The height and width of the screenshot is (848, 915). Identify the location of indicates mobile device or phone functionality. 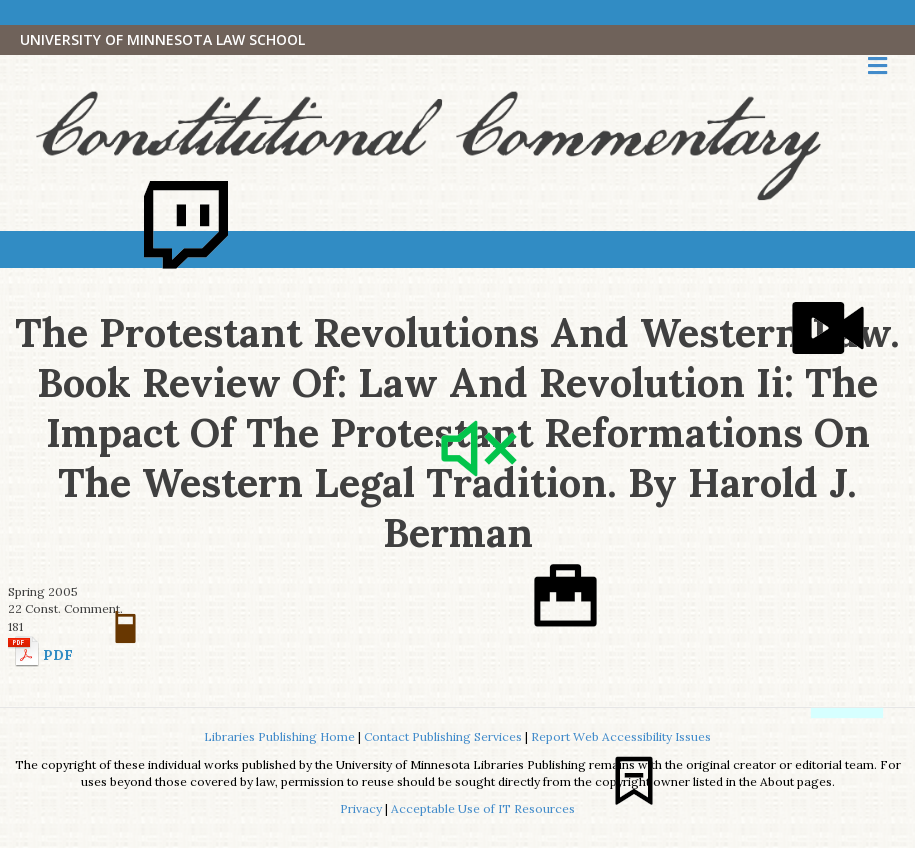
(125, 628).